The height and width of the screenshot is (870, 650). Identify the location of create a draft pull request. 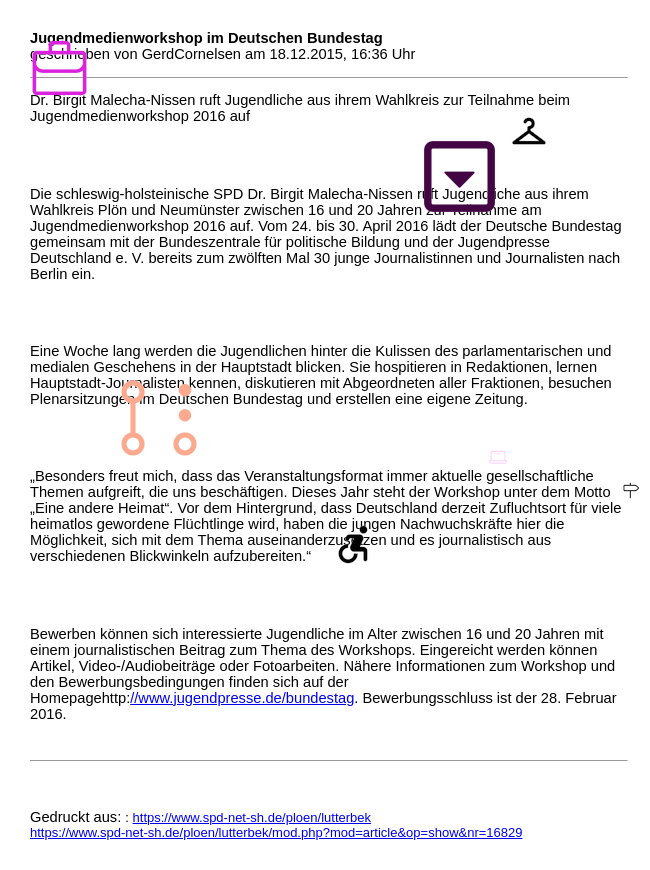
(159, 418).